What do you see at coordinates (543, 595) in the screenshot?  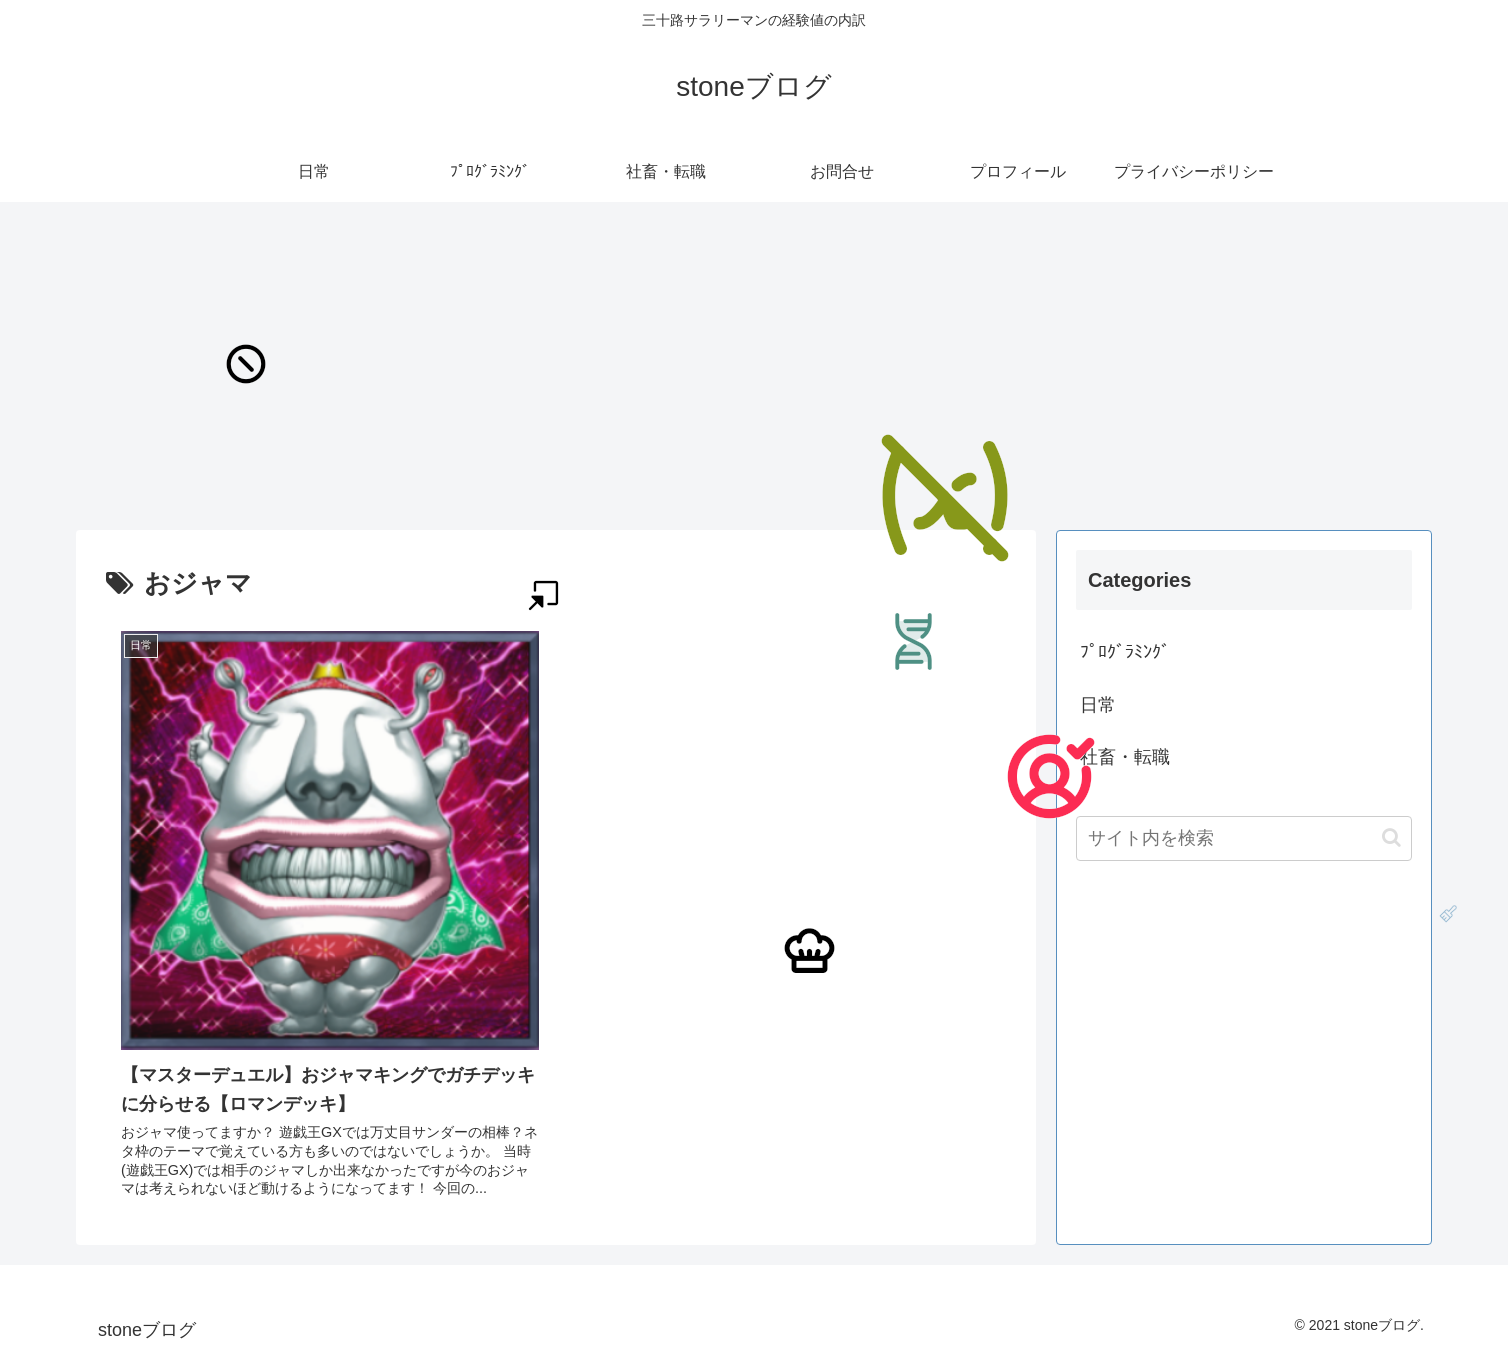 I see `import or bring content into a container` at bounding box center [543, 595].